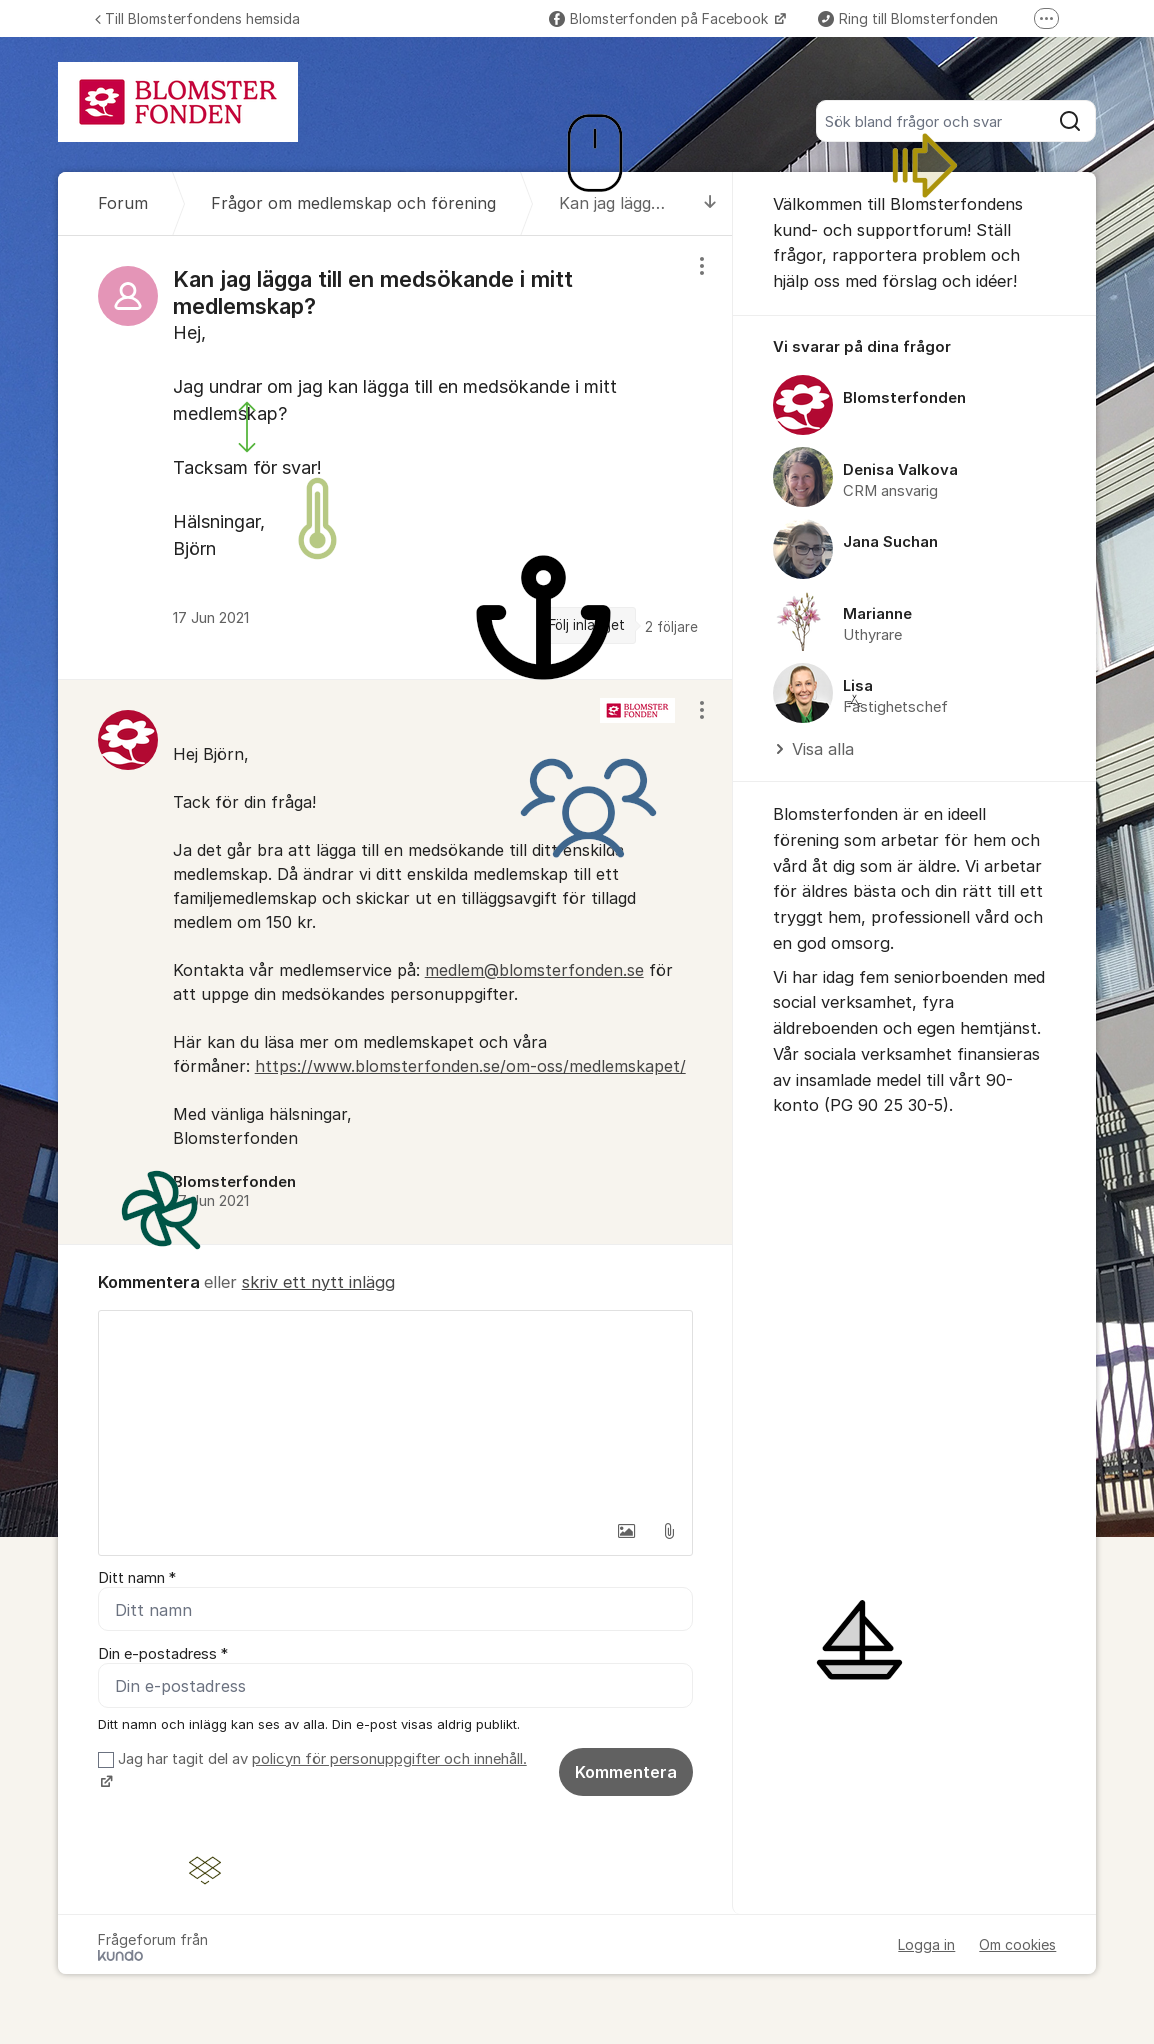 Image resolution: width=1154 pixels, height=2044 pixels. Describe the element at coordinates (162, 1211) in the screenshot. I see `decorative or playful element indicating fun or whimsy` at that location.